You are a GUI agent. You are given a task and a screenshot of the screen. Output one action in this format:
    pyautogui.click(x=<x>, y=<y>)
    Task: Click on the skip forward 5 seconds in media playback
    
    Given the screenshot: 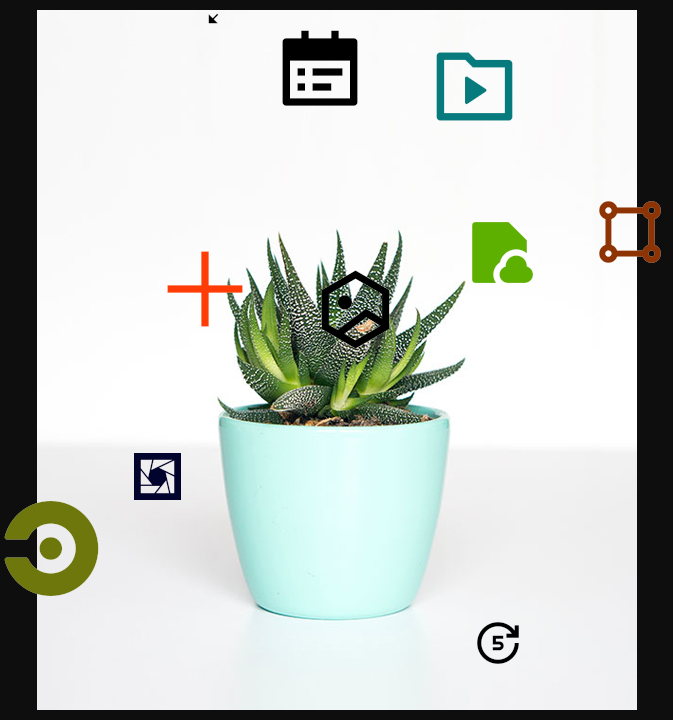 What is the action you would take?
    pyautogui.click(x=498, y=643)
    